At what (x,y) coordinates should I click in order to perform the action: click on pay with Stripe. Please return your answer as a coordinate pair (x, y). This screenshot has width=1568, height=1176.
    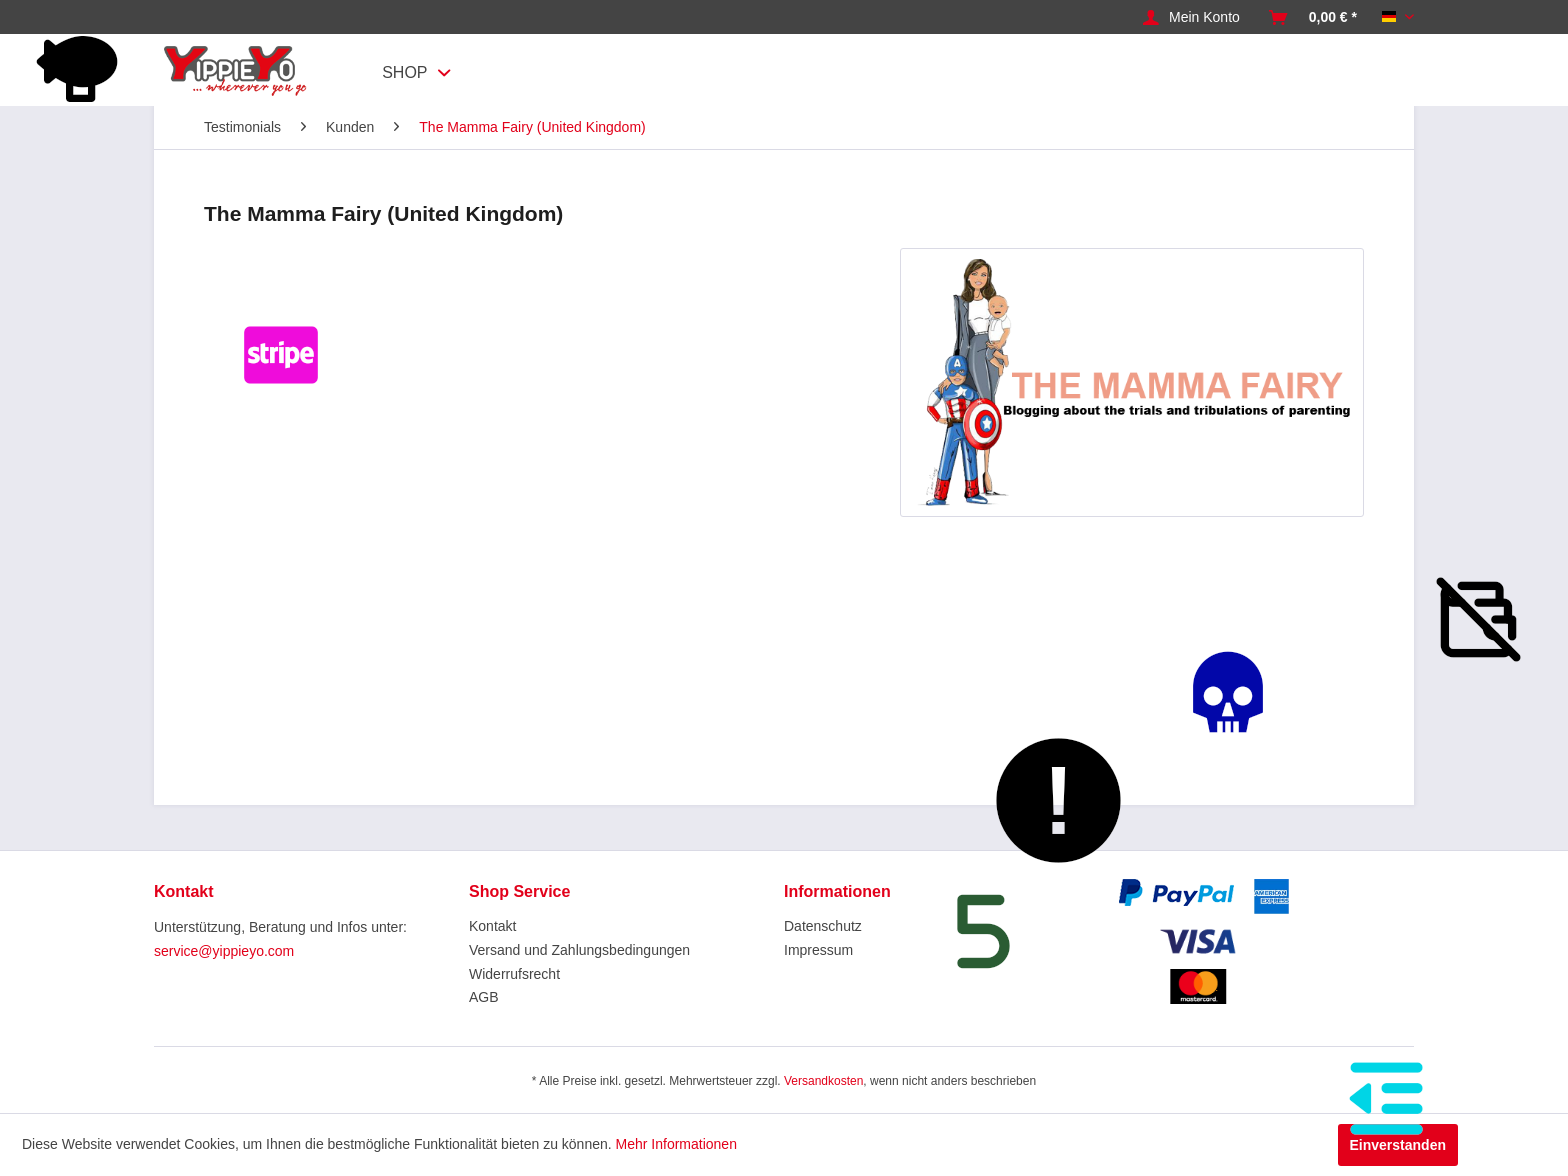
    Looking at the image, I should click on (281, 355).